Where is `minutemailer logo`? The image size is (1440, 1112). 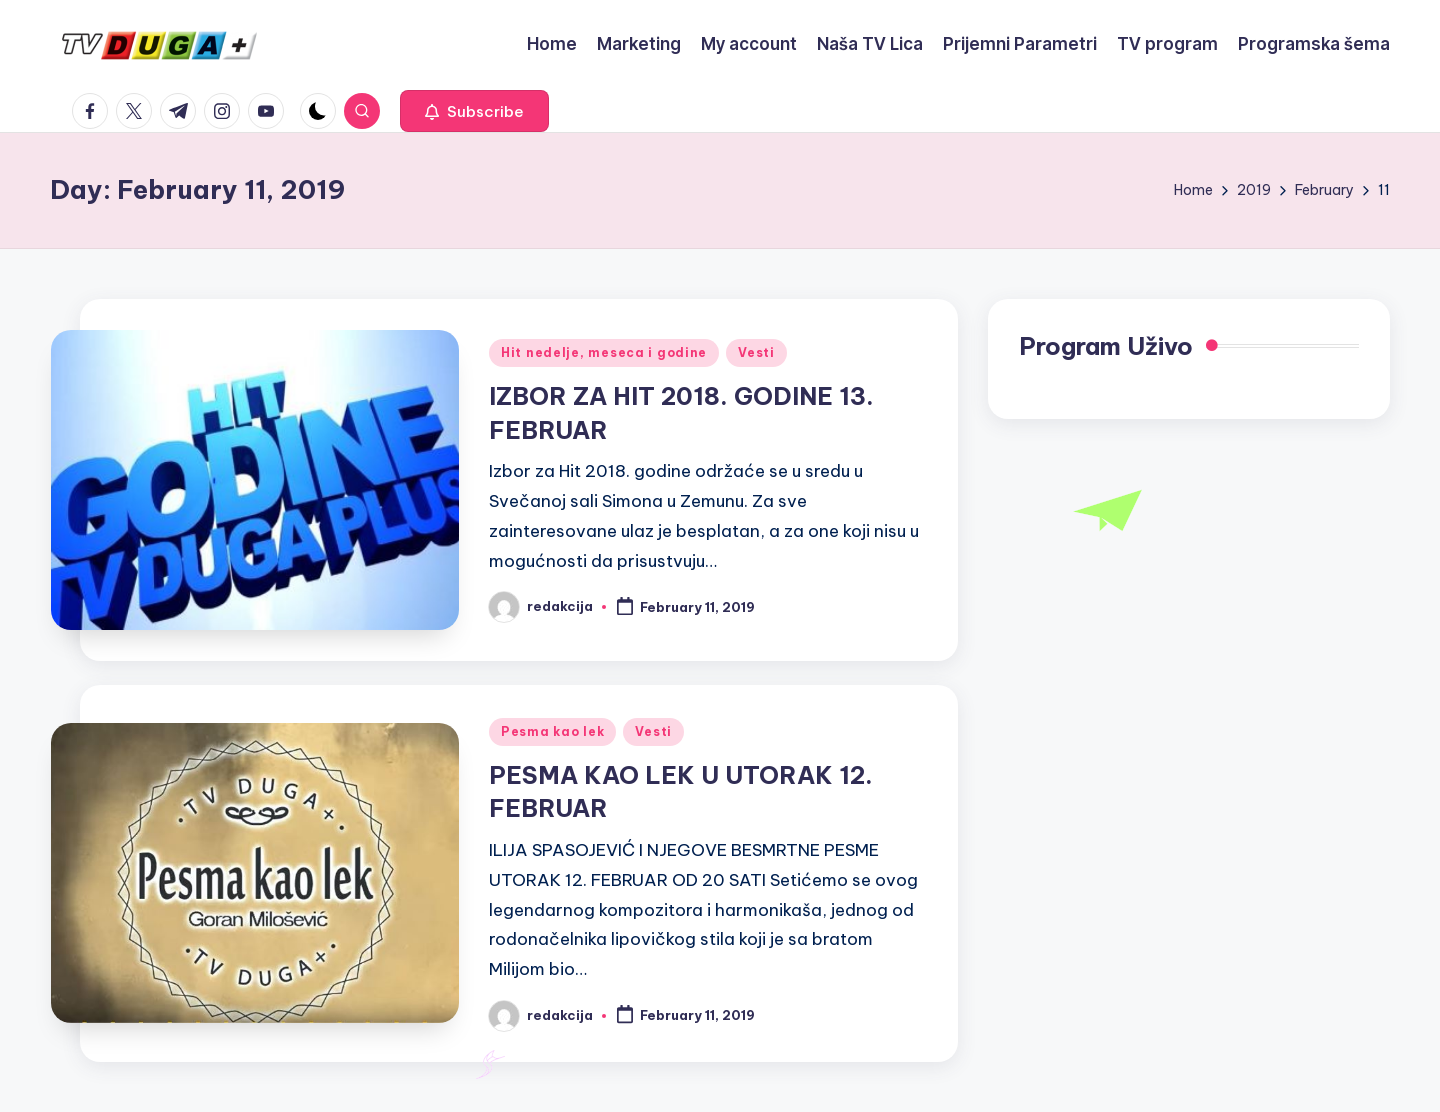
minutemailer logo is located at coordinates (1107, 510).